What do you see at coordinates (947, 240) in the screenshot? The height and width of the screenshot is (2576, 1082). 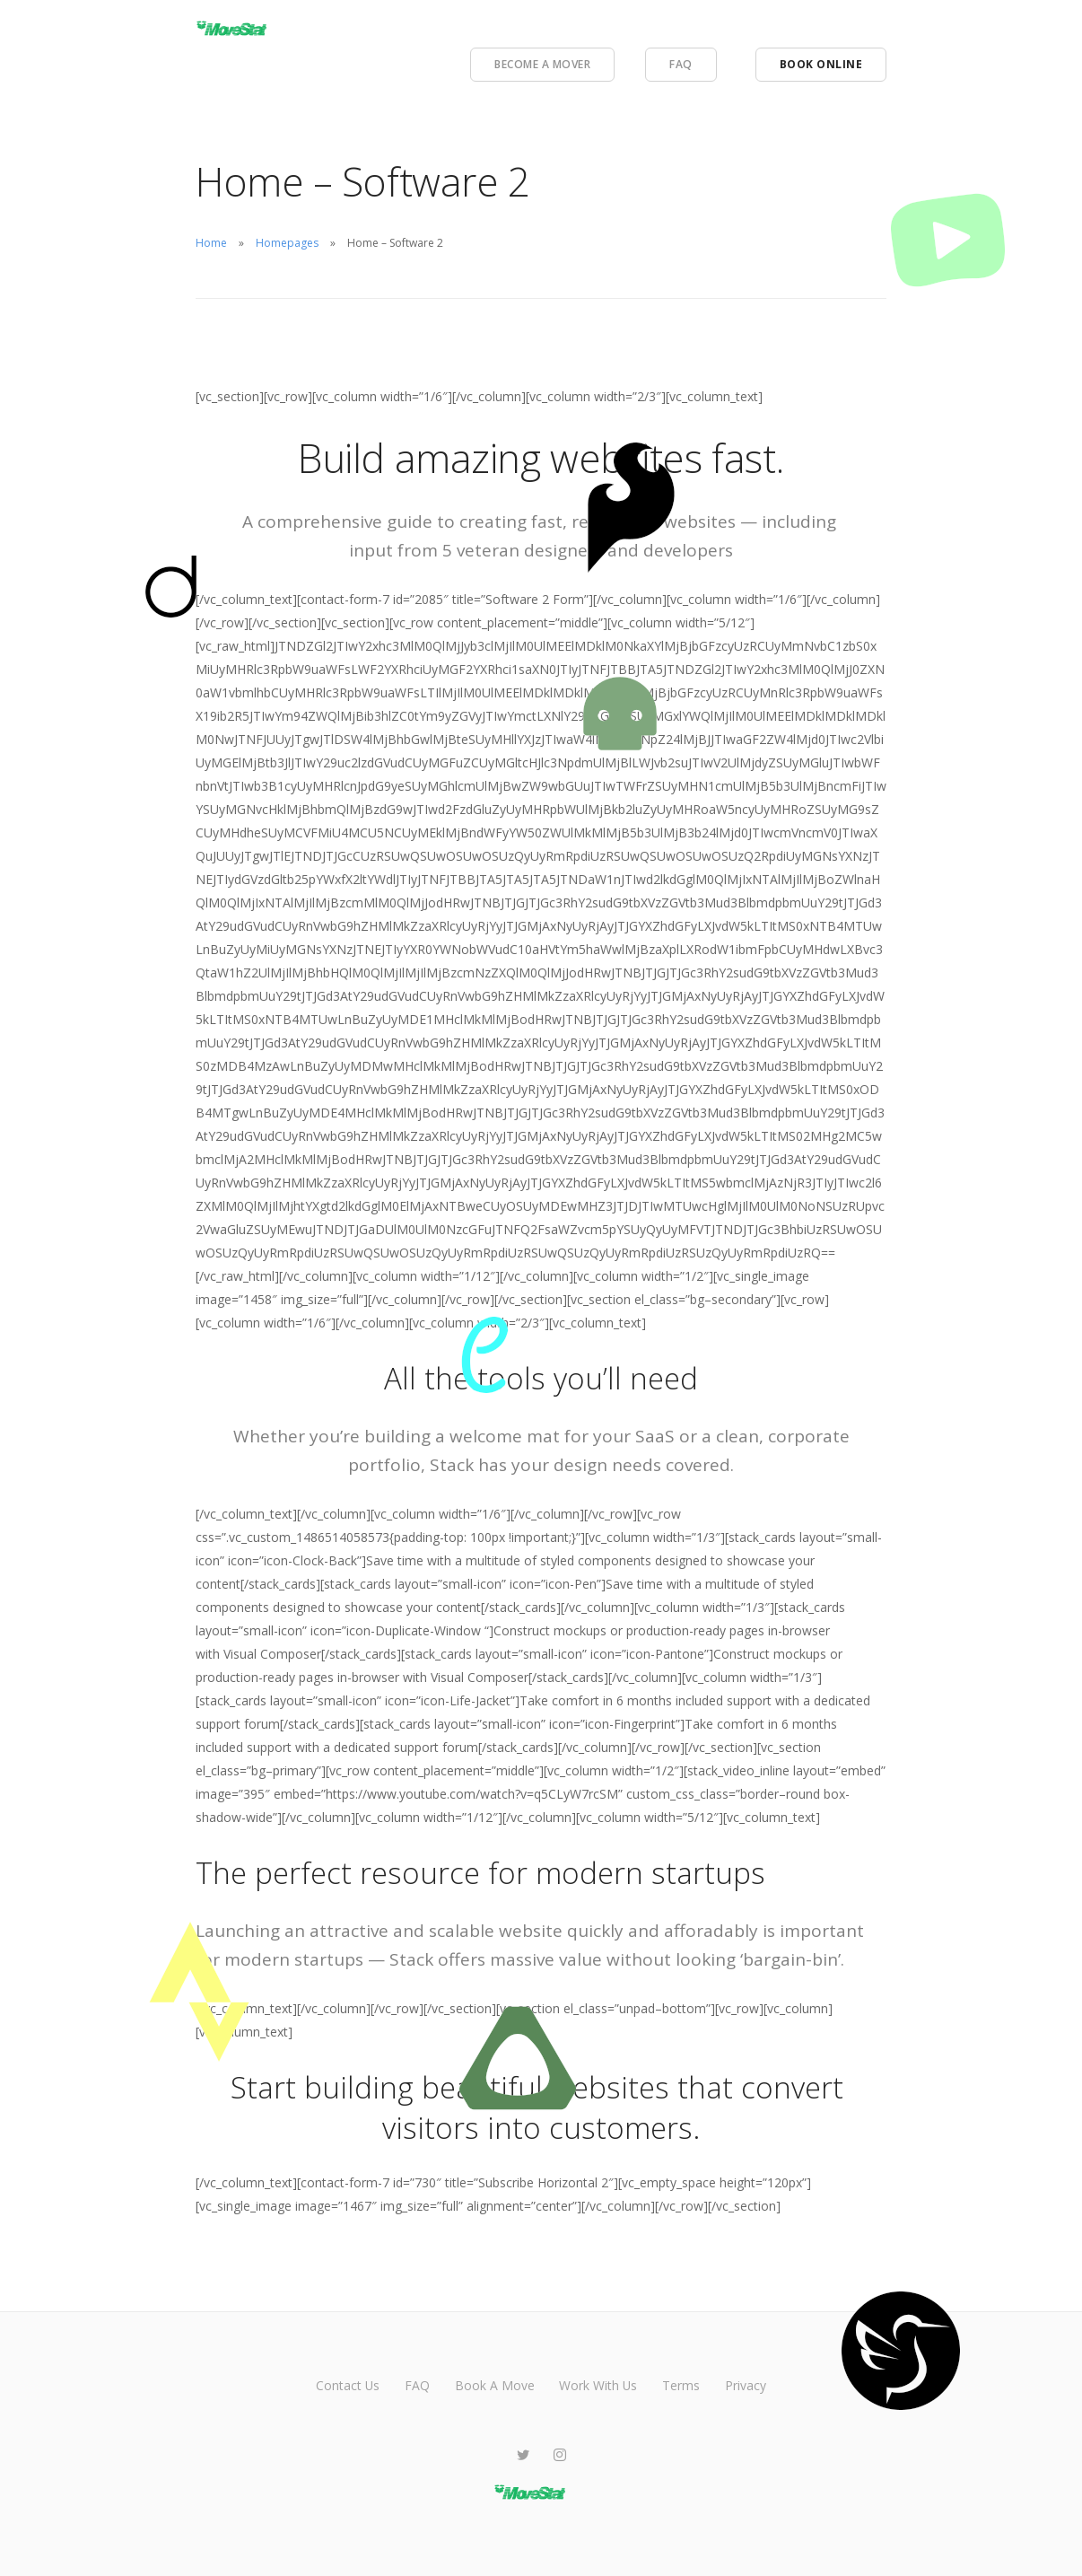 I see `open YouTube Kids app` at bounding box center [947, 240].